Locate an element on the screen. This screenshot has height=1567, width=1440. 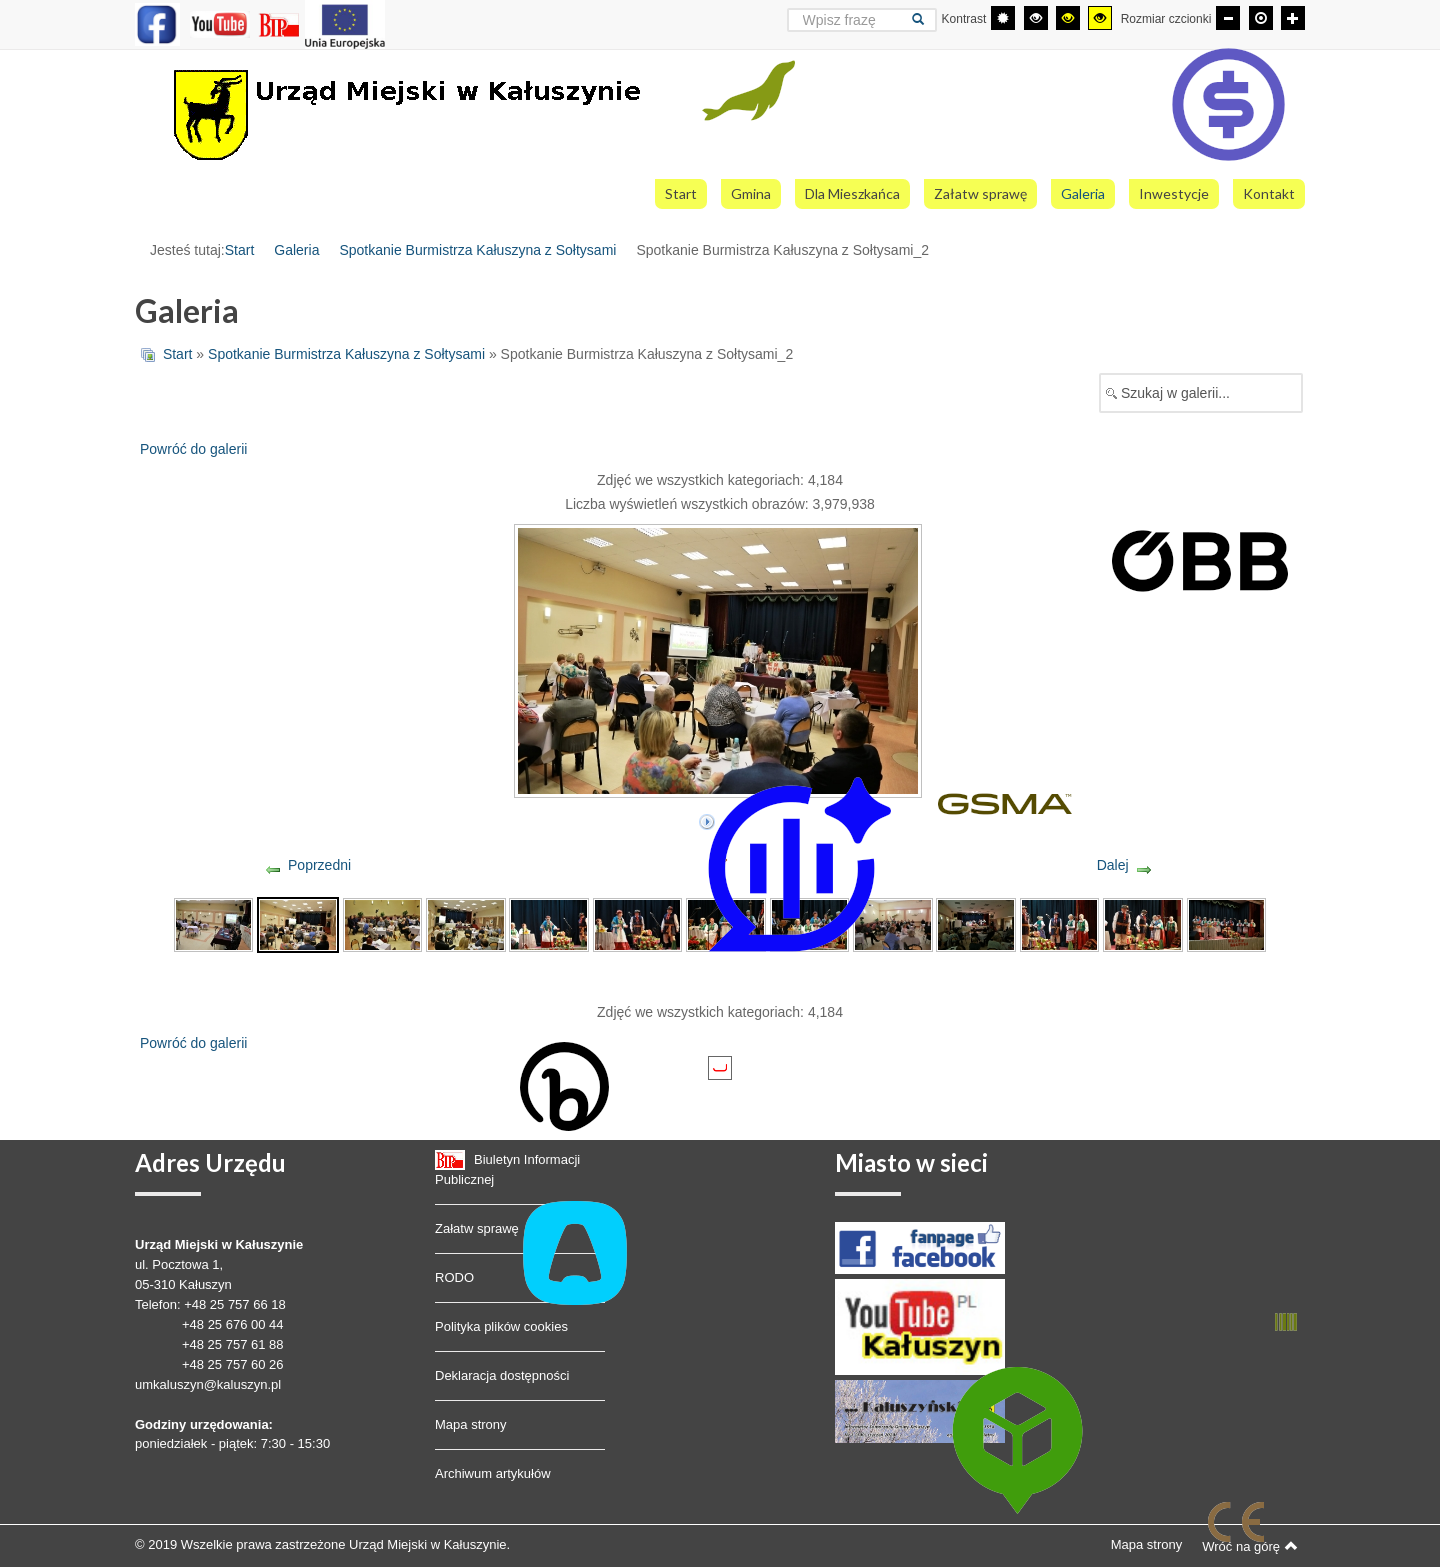
view account balance or financial summary is located at coordinates (1228, 104).